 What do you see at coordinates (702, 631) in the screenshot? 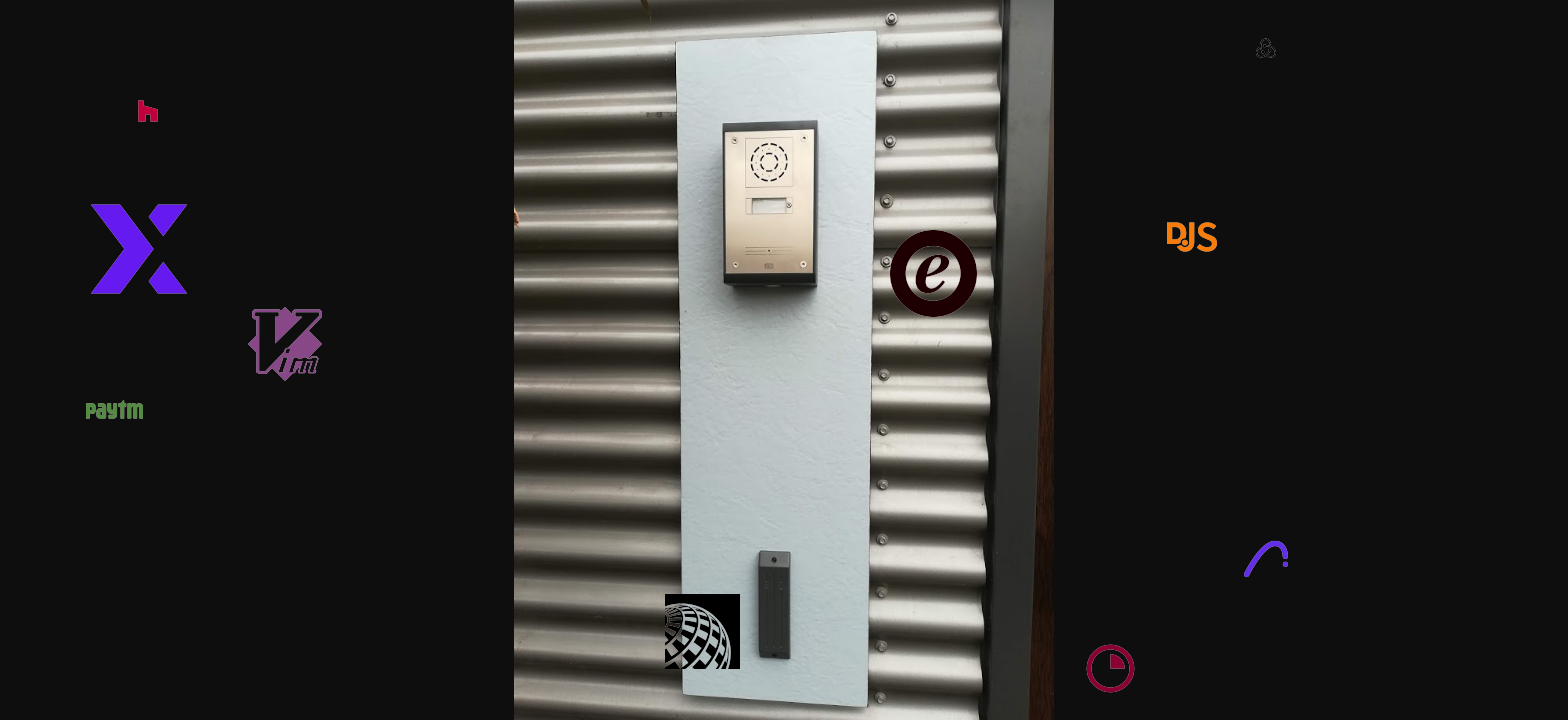
I see `united airlines app or website` at bounding box center [702, 631].